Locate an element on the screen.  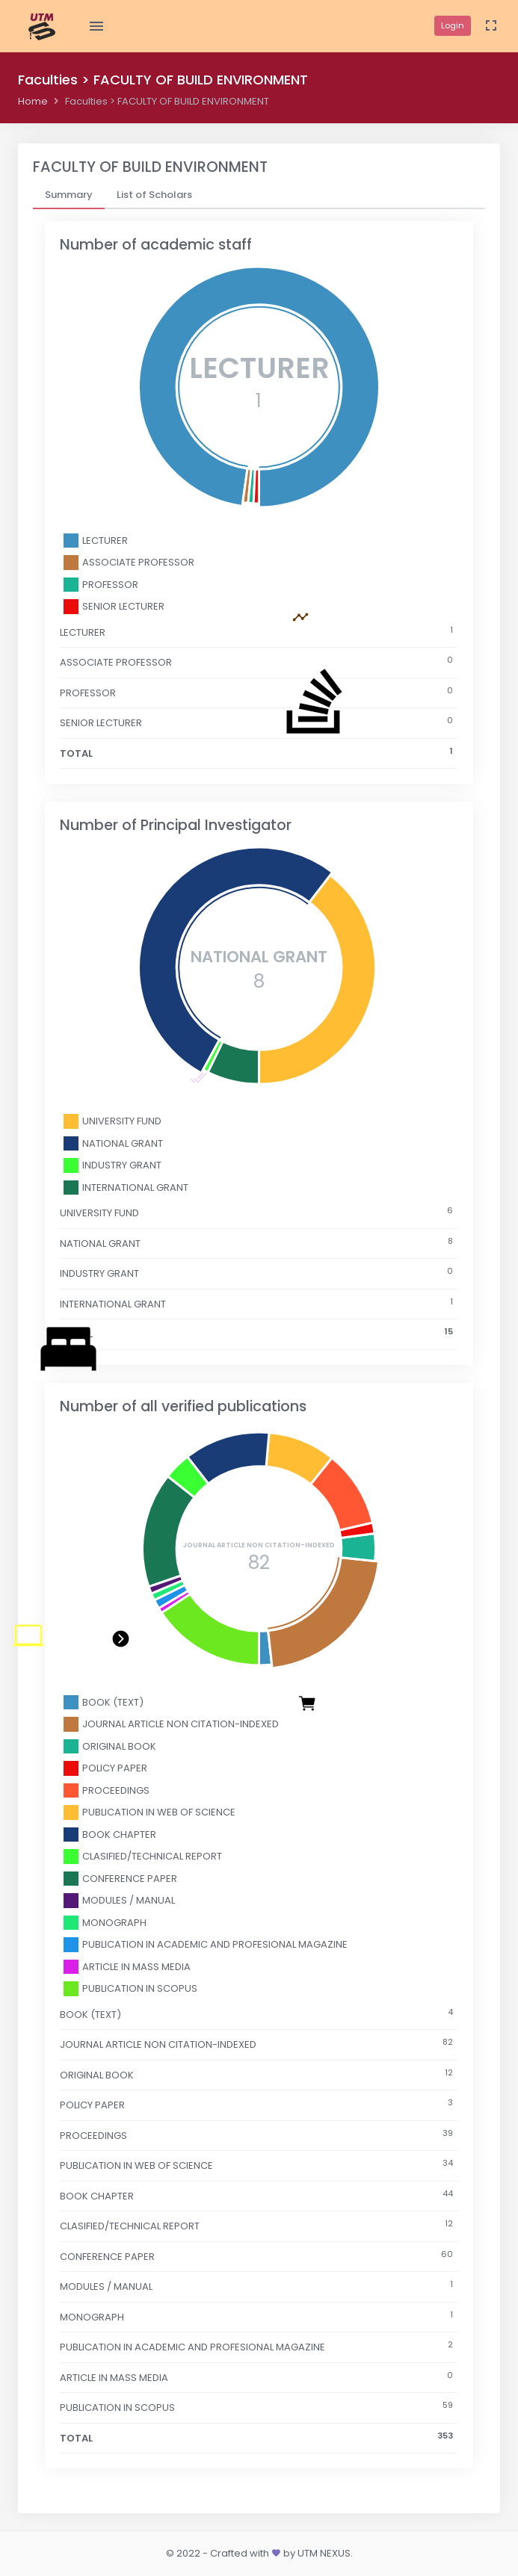
book a room or accommodation is located at coordinates (68, 1349).